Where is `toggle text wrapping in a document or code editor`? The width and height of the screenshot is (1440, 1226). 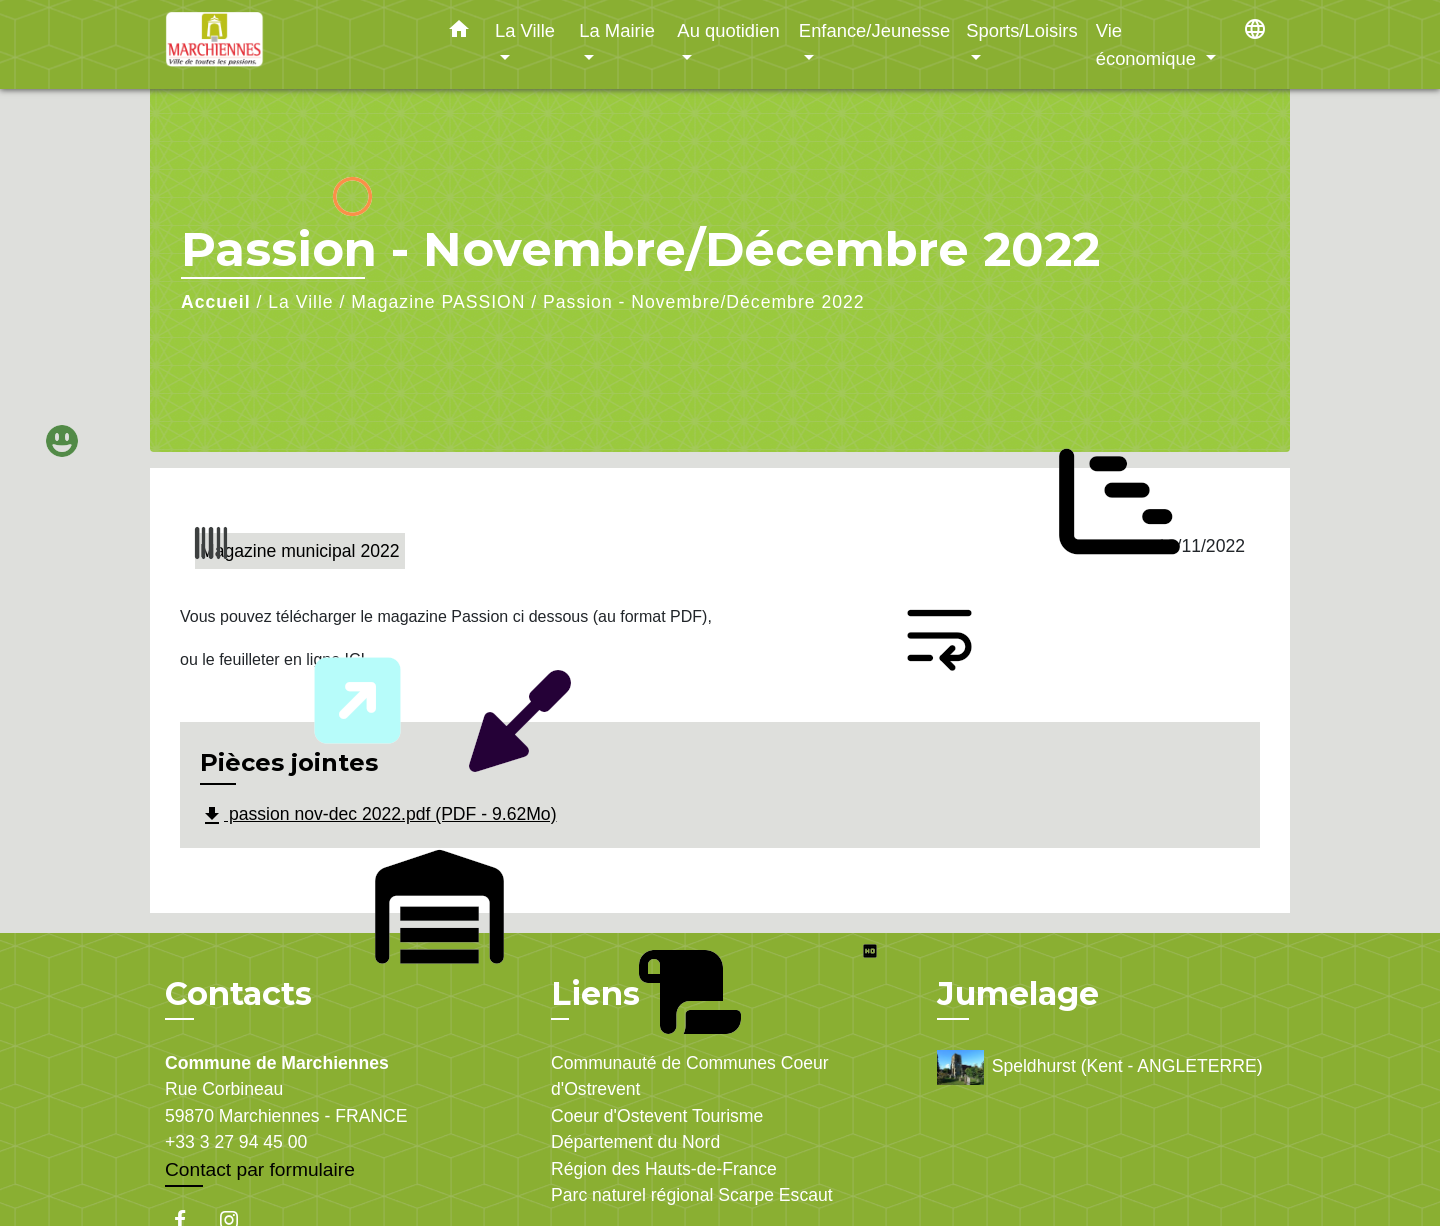 toggle text wrapping in a document or code editor is located at coordinates (939, 635).